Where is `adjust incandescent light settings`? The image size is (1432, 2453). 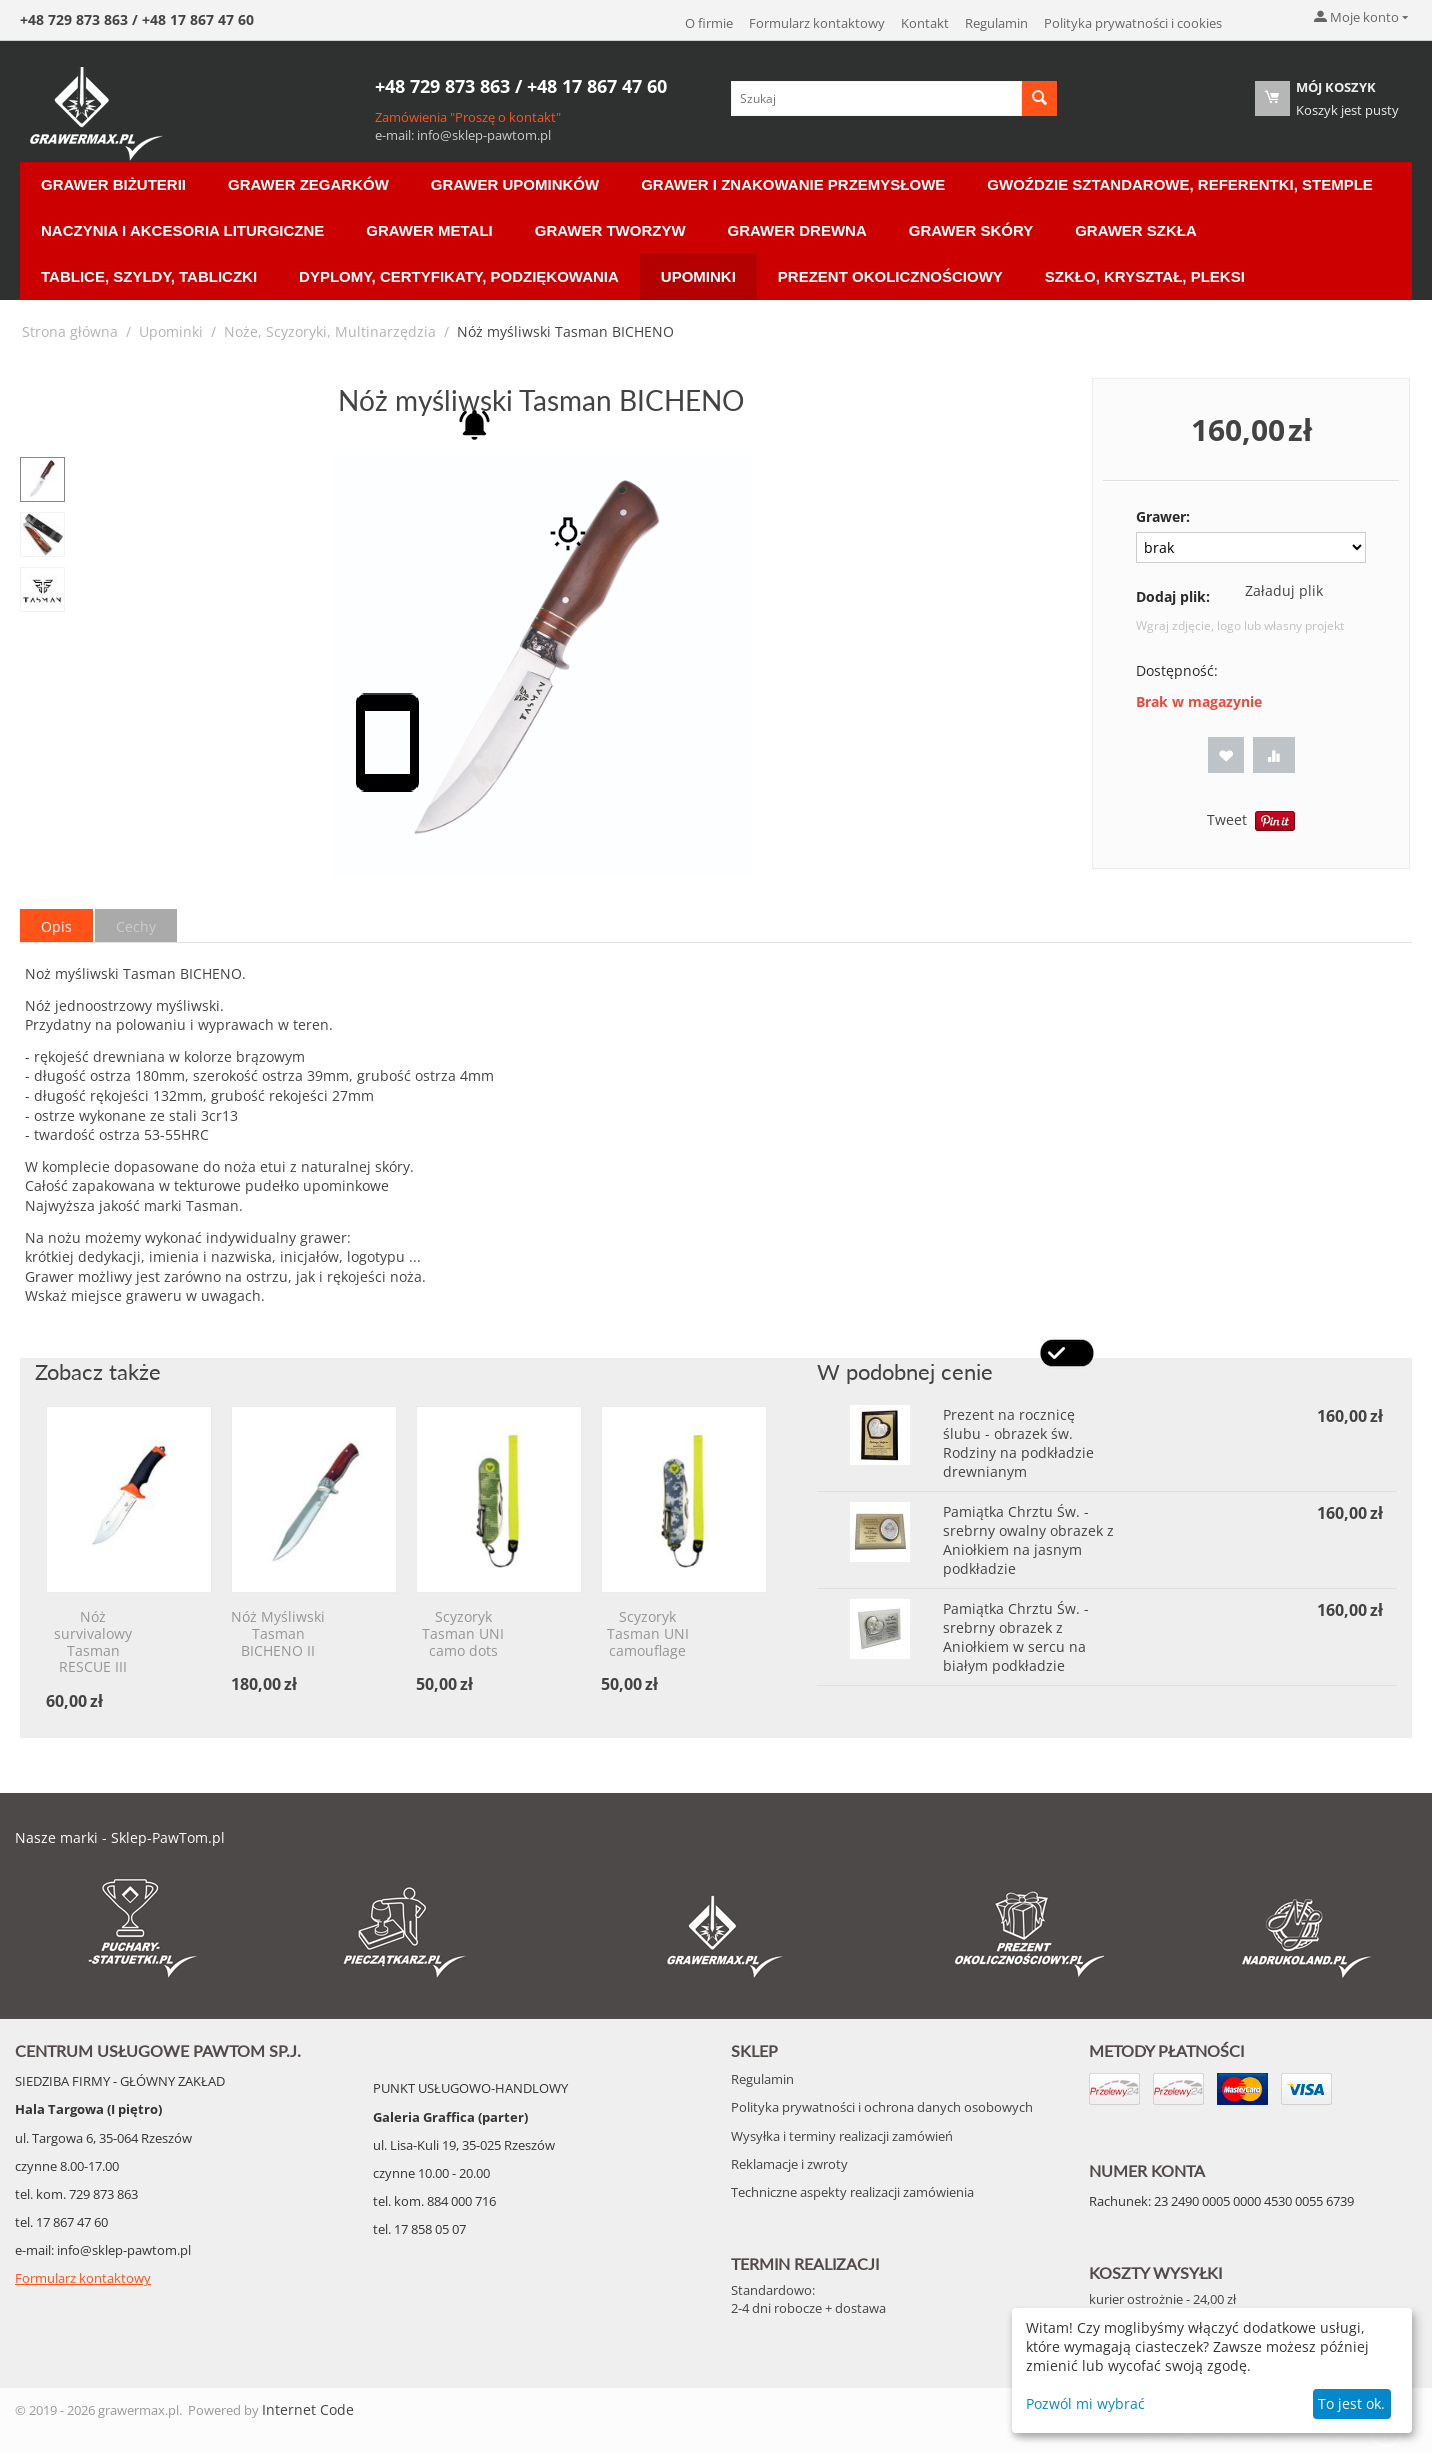 adjust incandescent light settings is located at coordinates (568, 533).